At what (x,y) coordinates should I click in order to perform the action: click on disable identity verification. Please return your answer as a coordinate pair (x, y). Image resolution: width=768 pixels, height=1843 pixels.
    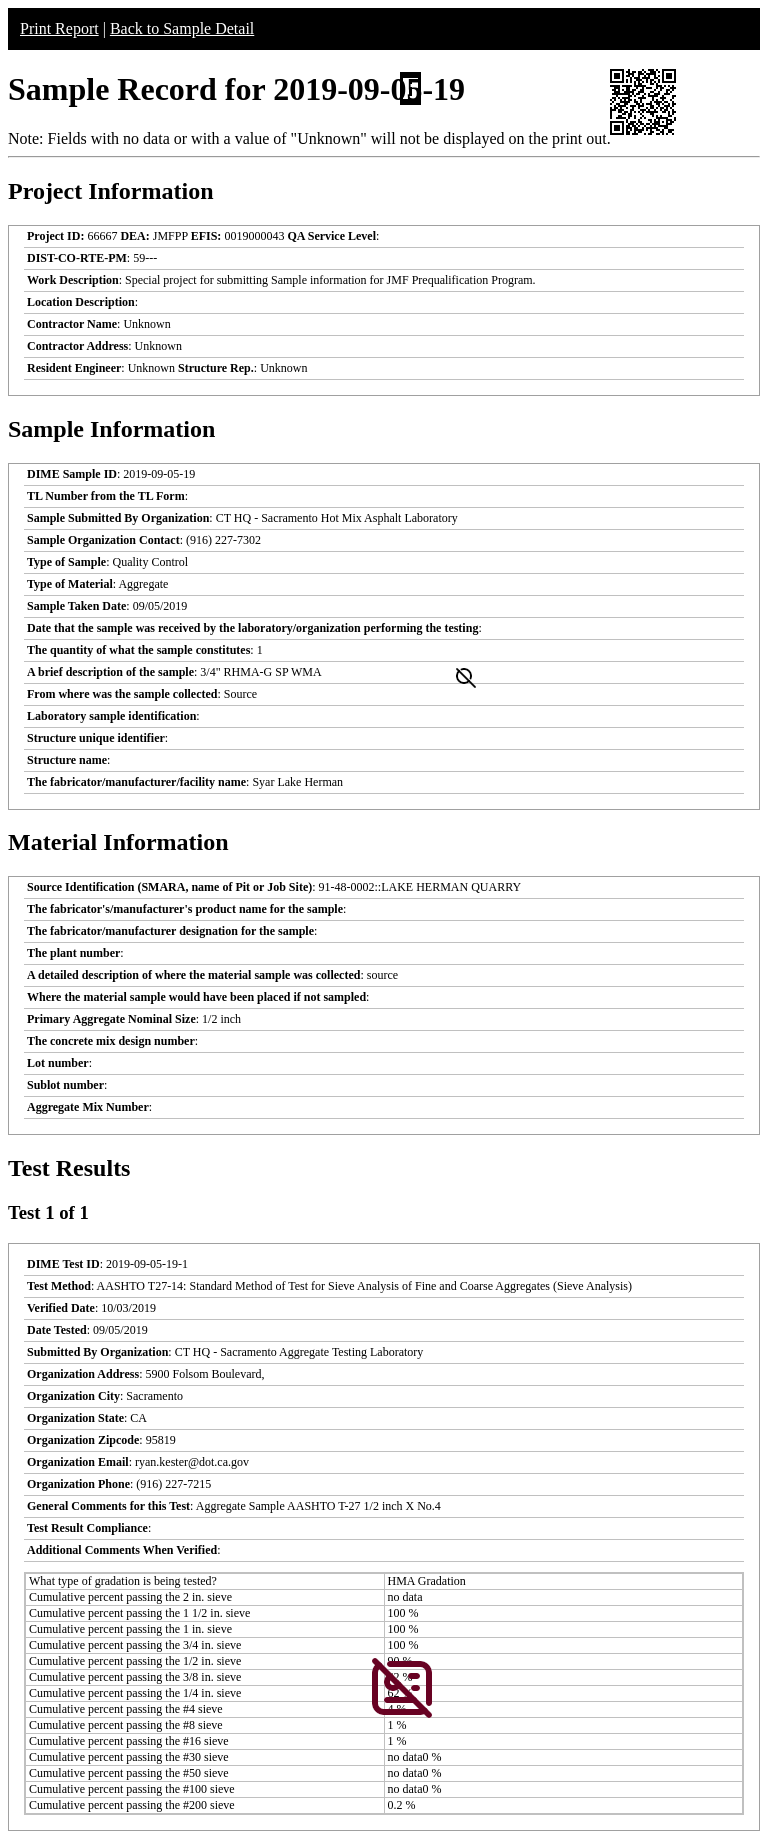
    Looking at the image, I should click on (402, 1688).